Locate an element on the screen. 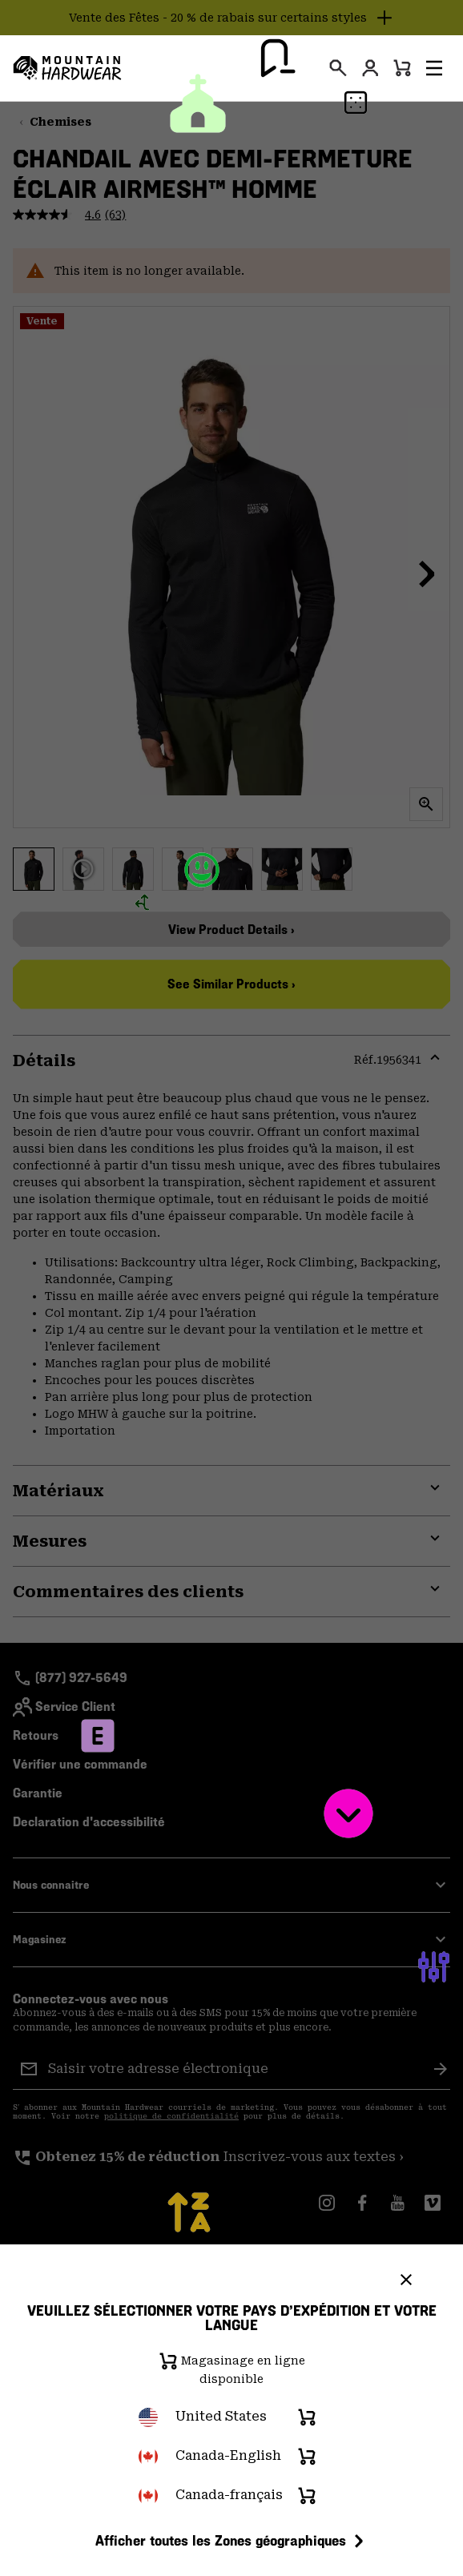  expand content or show more details is located at coordinates (348, 1813).